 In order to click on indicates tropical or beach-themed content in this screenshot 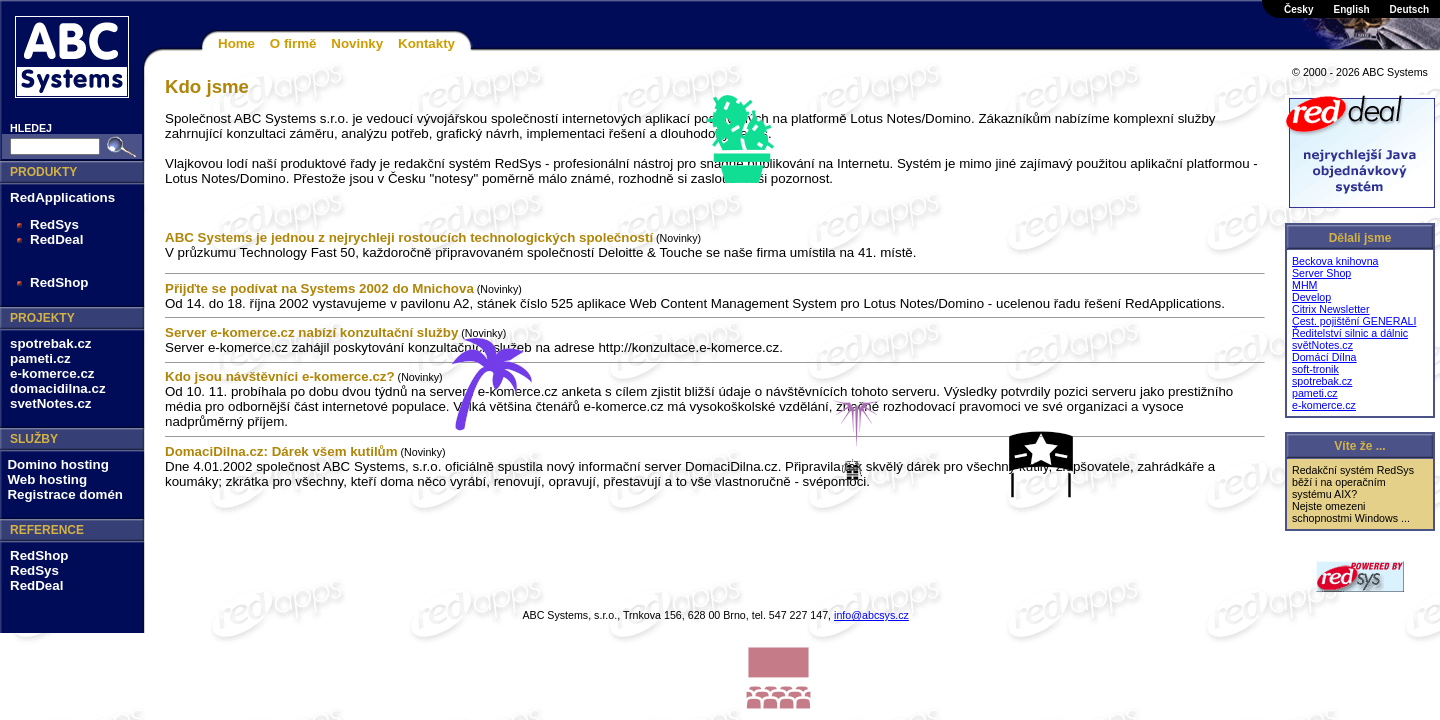, I will do `click(491, 384)`.